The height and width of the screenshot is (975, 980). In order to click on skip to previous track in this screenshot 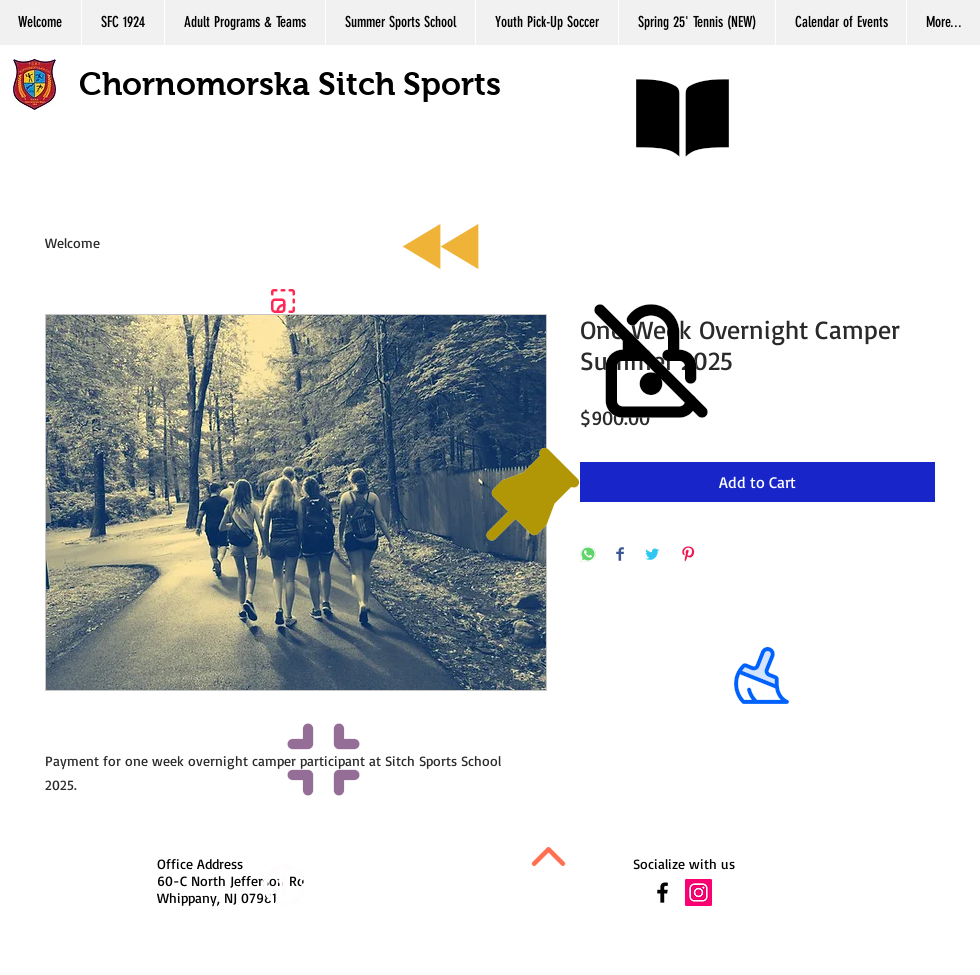, I will do `click(440, 246)`.